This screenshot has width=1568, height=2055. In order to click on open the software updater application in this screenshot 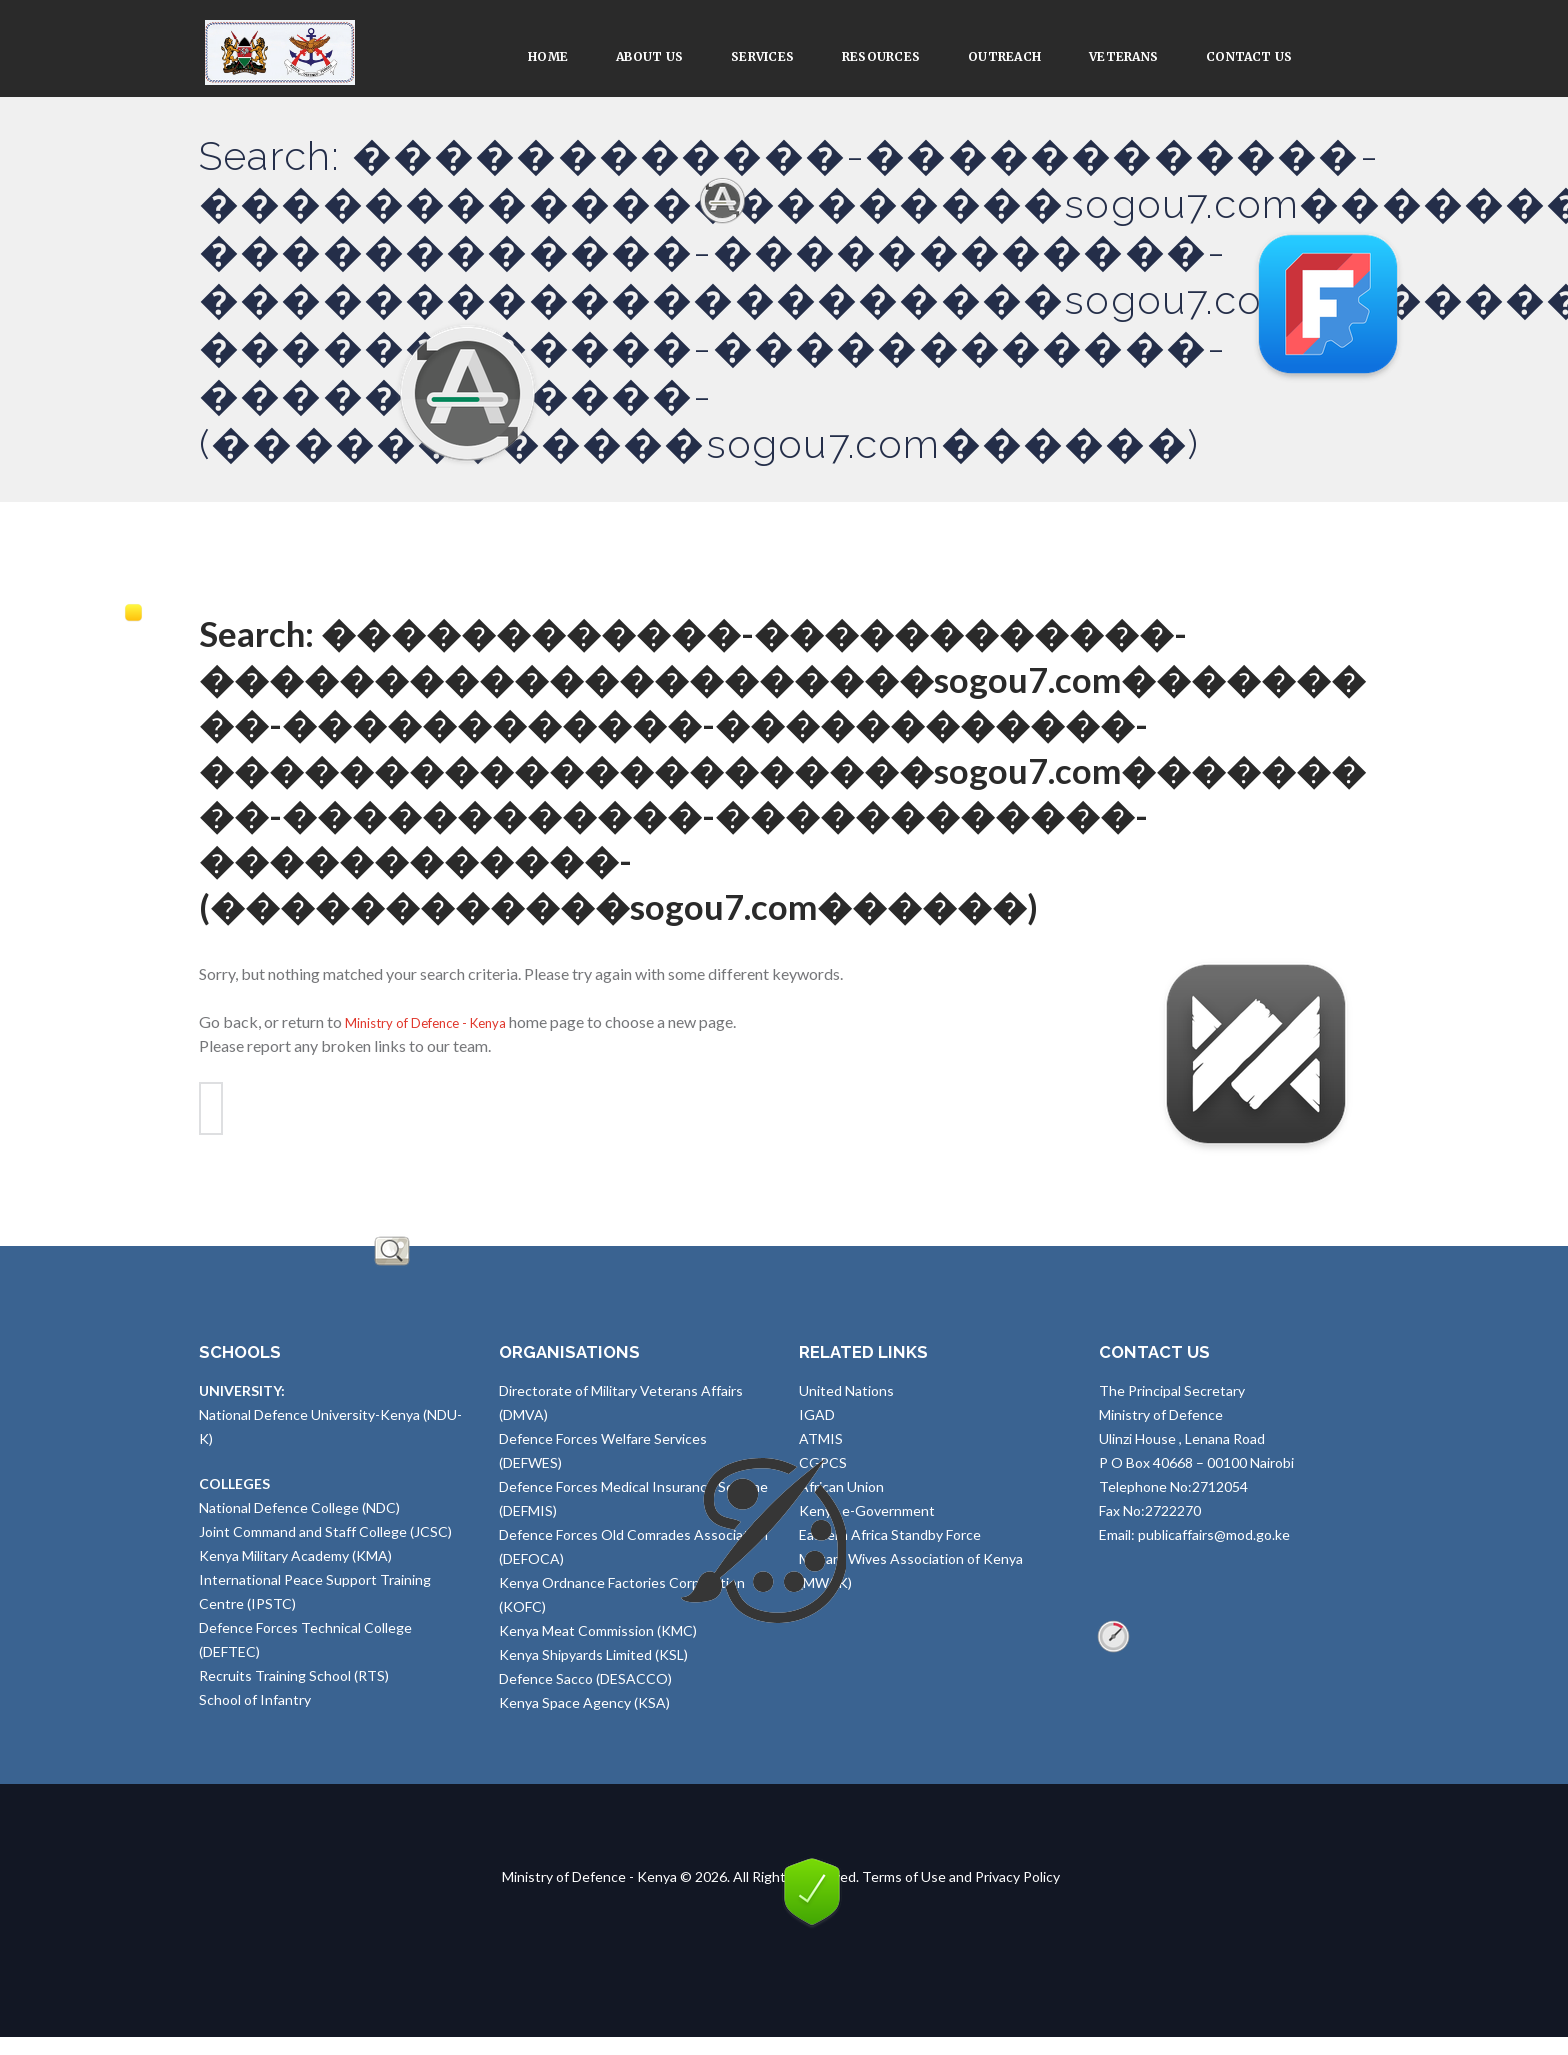, I will do `click(722, 200)`.